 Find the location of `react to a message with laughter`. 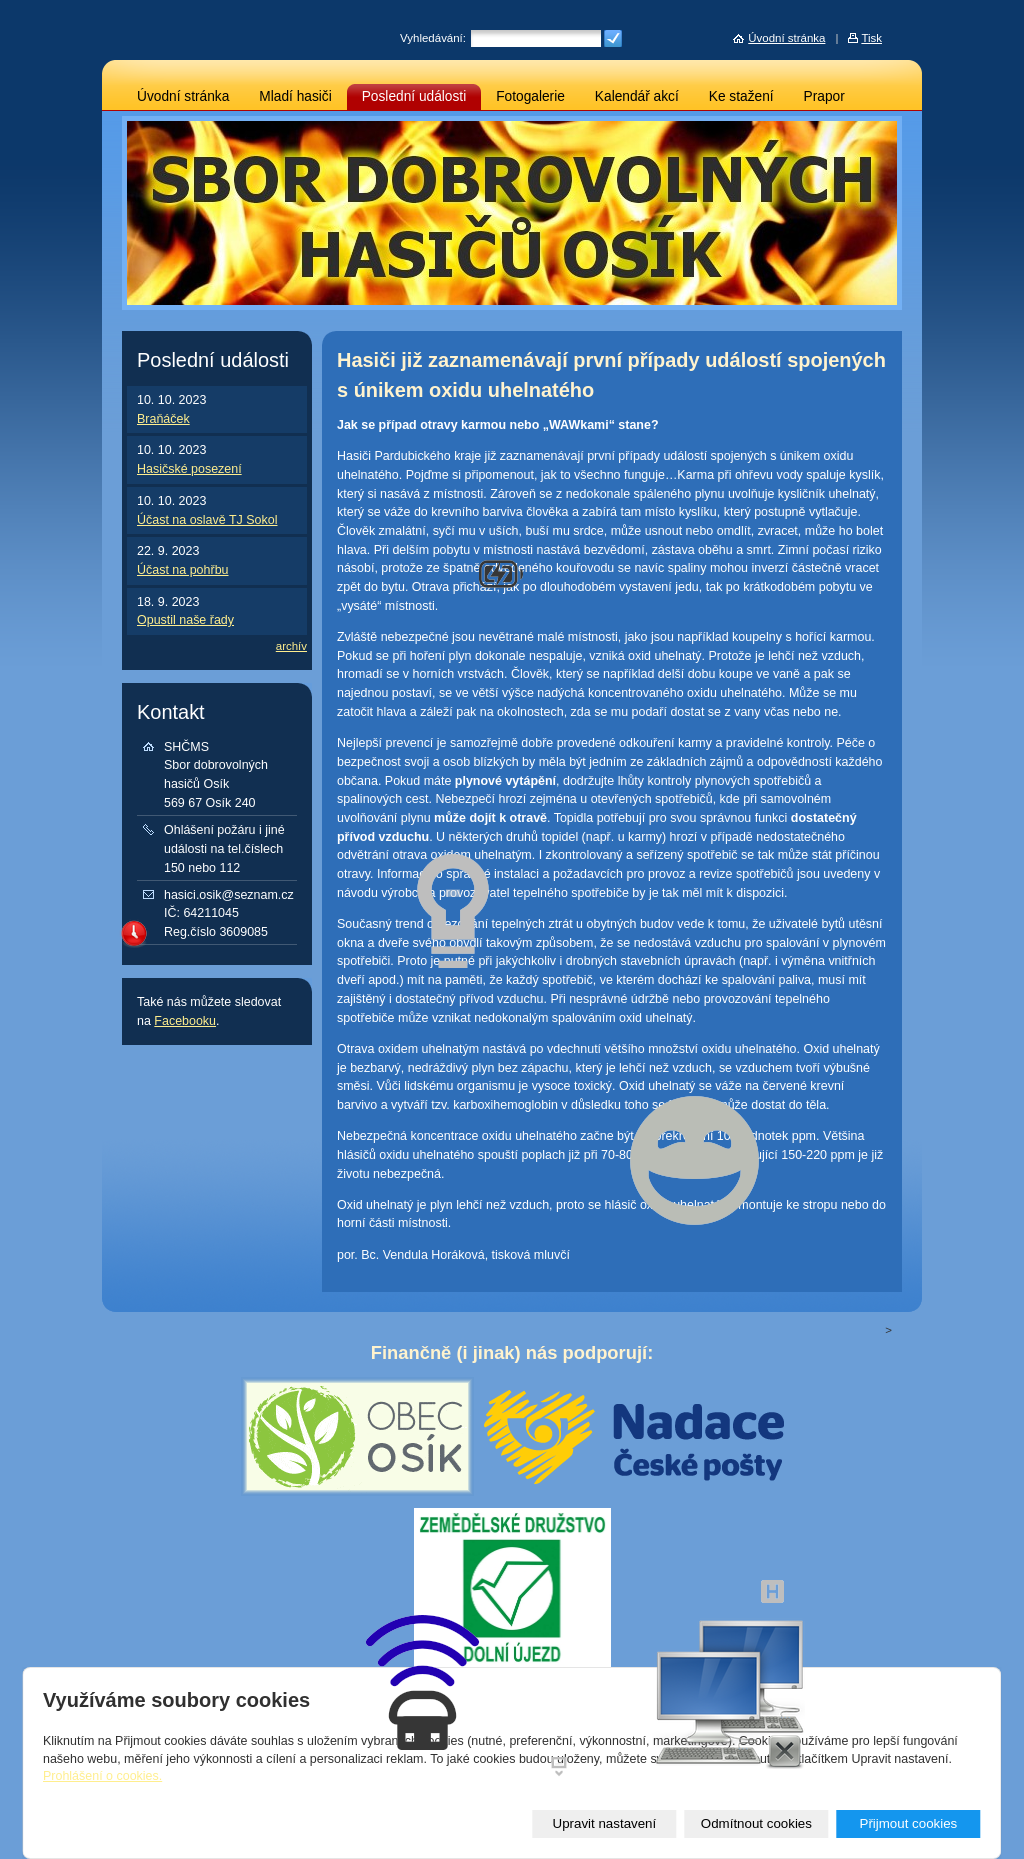

react to a message with laughter is located at coordinates (694, 1160).